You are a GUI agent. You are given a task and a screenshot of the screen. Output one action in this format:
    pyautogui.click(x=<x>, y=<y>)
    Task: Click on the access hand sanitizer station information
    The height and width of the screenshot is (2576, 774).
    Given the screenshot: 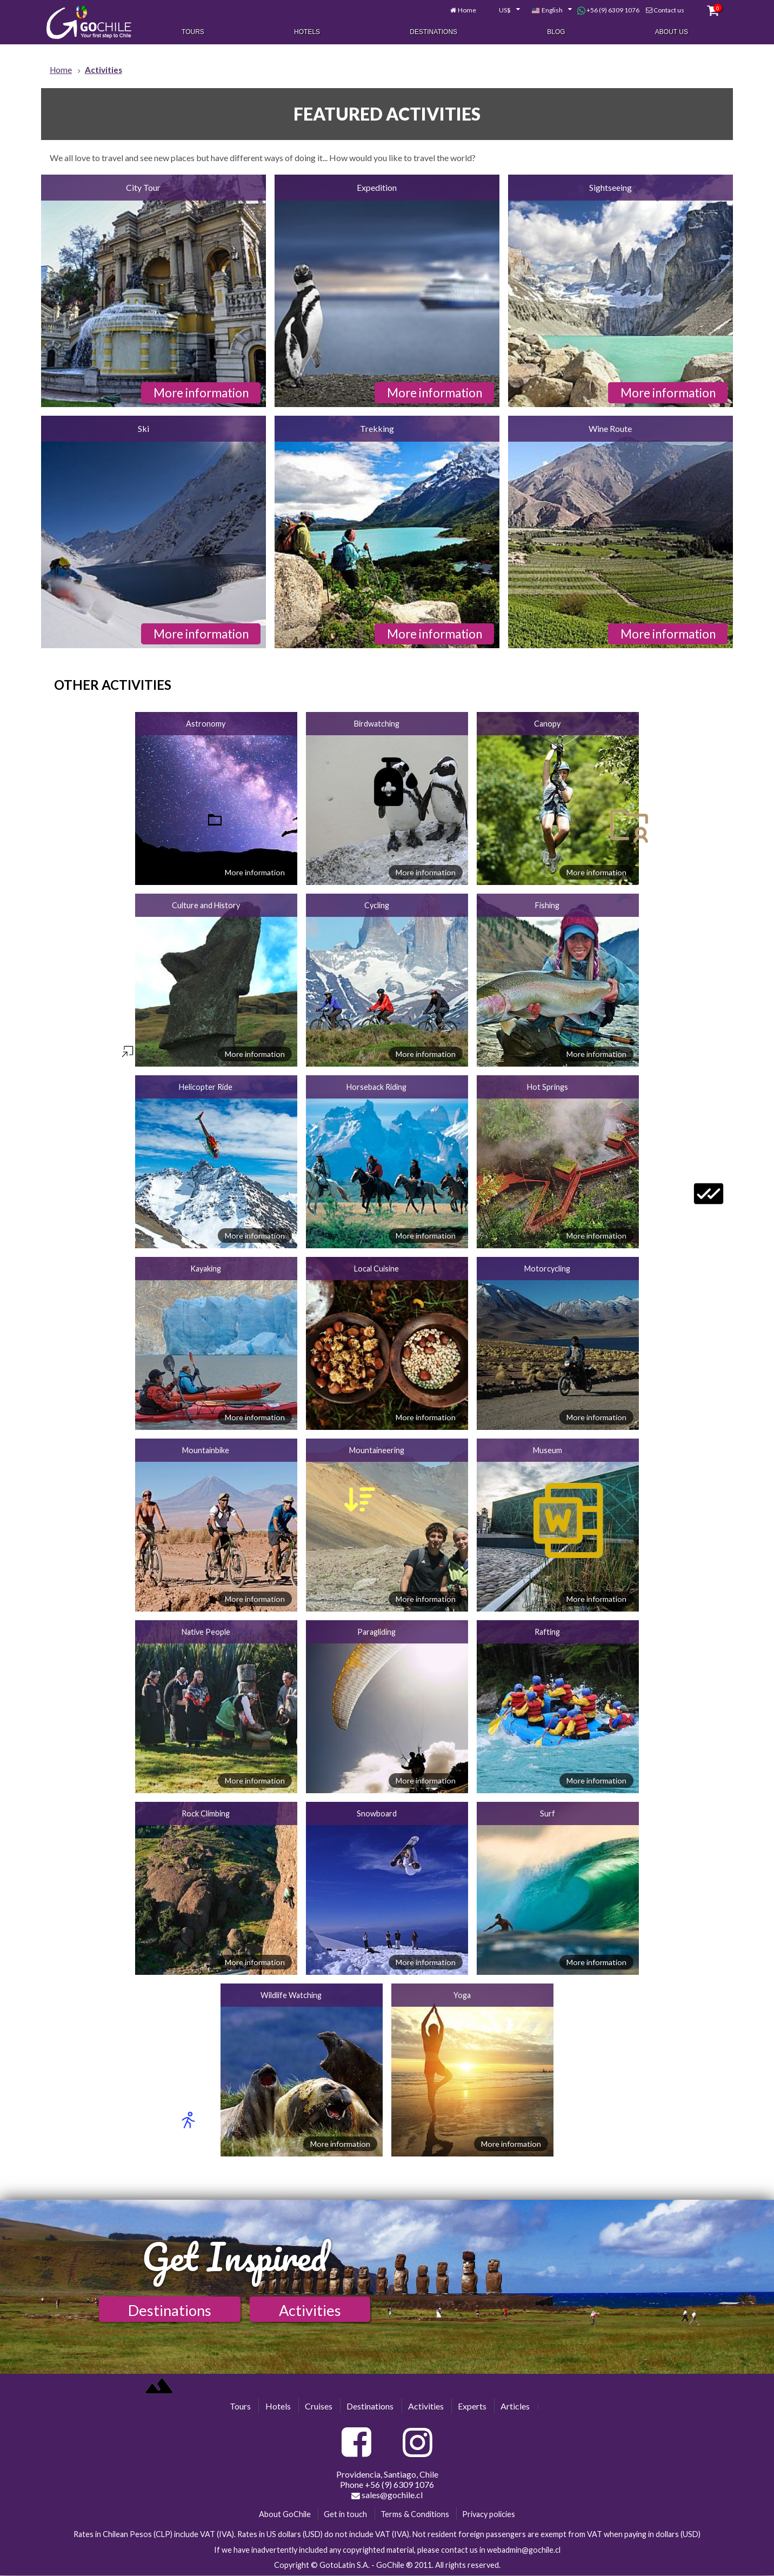 What is the action you would take?
    pyautogui.click(x=393, y=782)
    